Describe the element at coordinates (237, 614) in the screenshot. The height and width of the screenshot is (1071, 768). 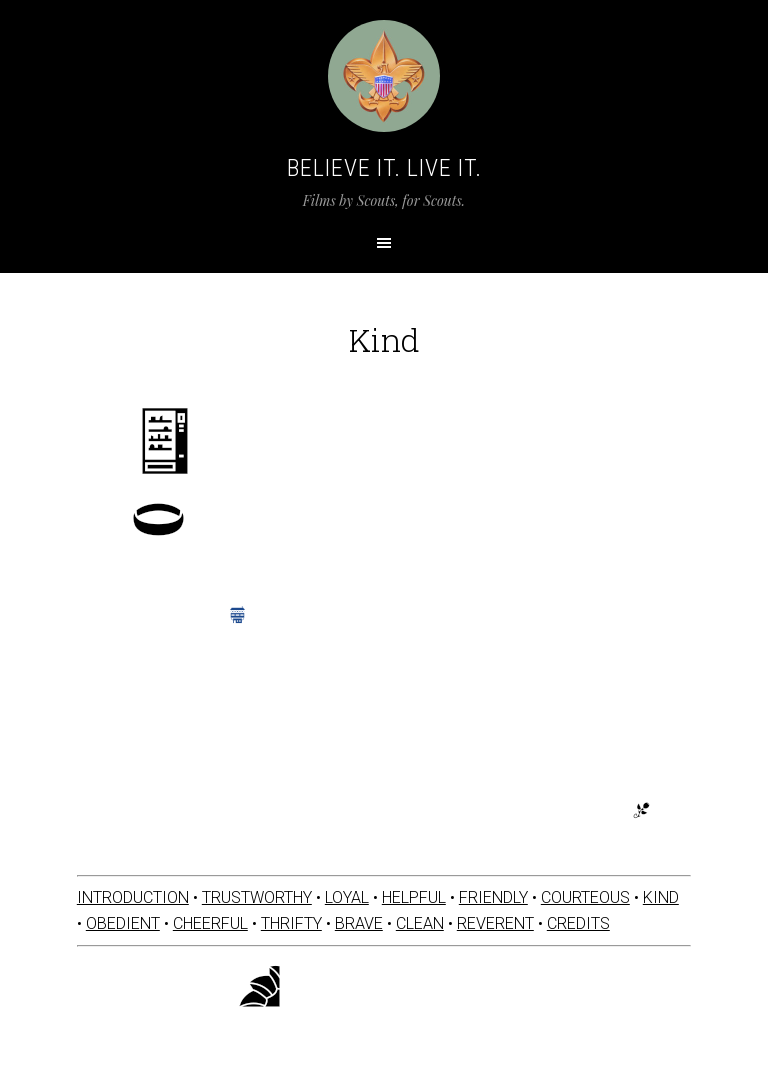
I see `access building or fortress in game` at that location.